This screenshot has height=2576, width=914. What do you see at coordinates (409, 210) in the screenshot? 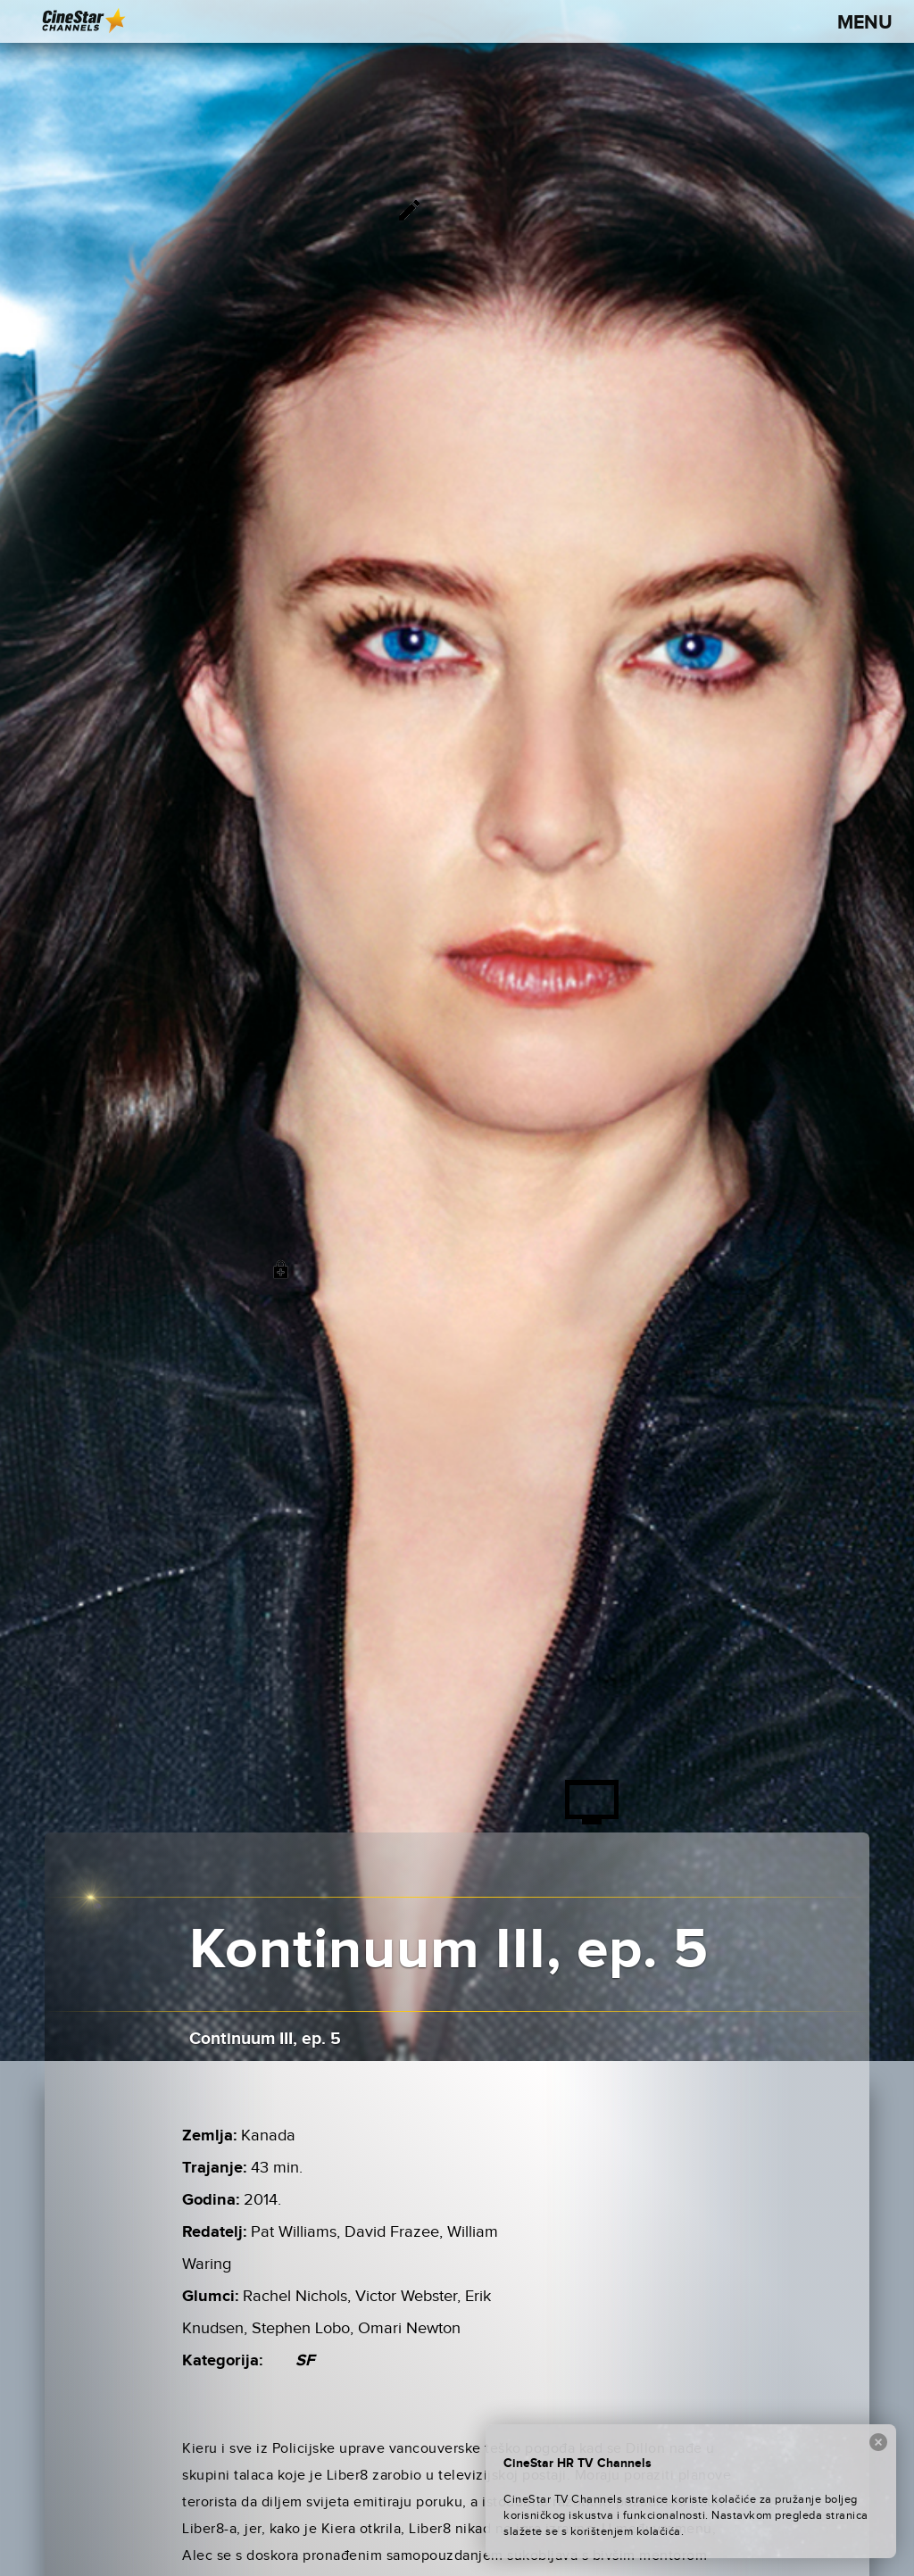
I see `edit this item` at bounding box center [409, 210].